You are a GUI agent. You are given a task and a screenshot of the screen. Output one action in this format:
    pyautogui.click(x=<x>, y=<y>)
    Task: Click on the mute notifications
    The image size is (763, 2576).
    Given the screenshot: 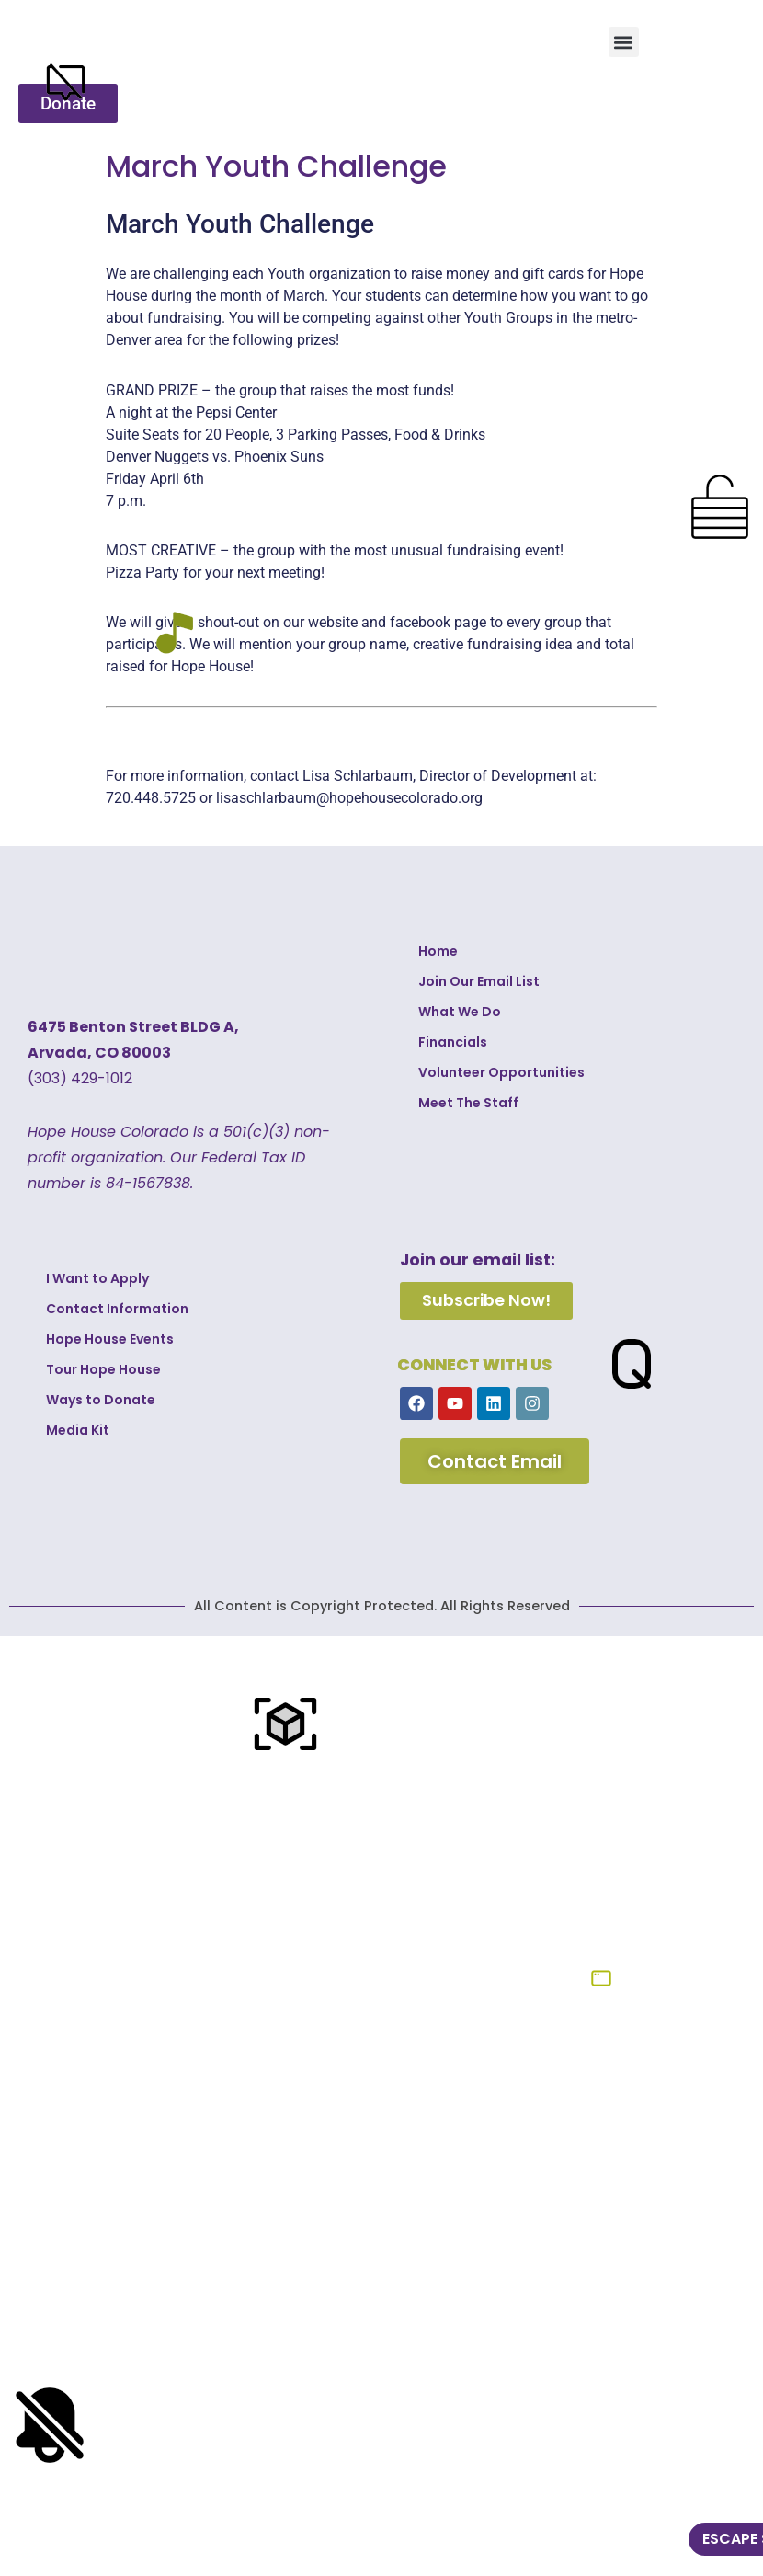 What is the action you would take?
    pyautogui.click(x=50, y=2425)
    